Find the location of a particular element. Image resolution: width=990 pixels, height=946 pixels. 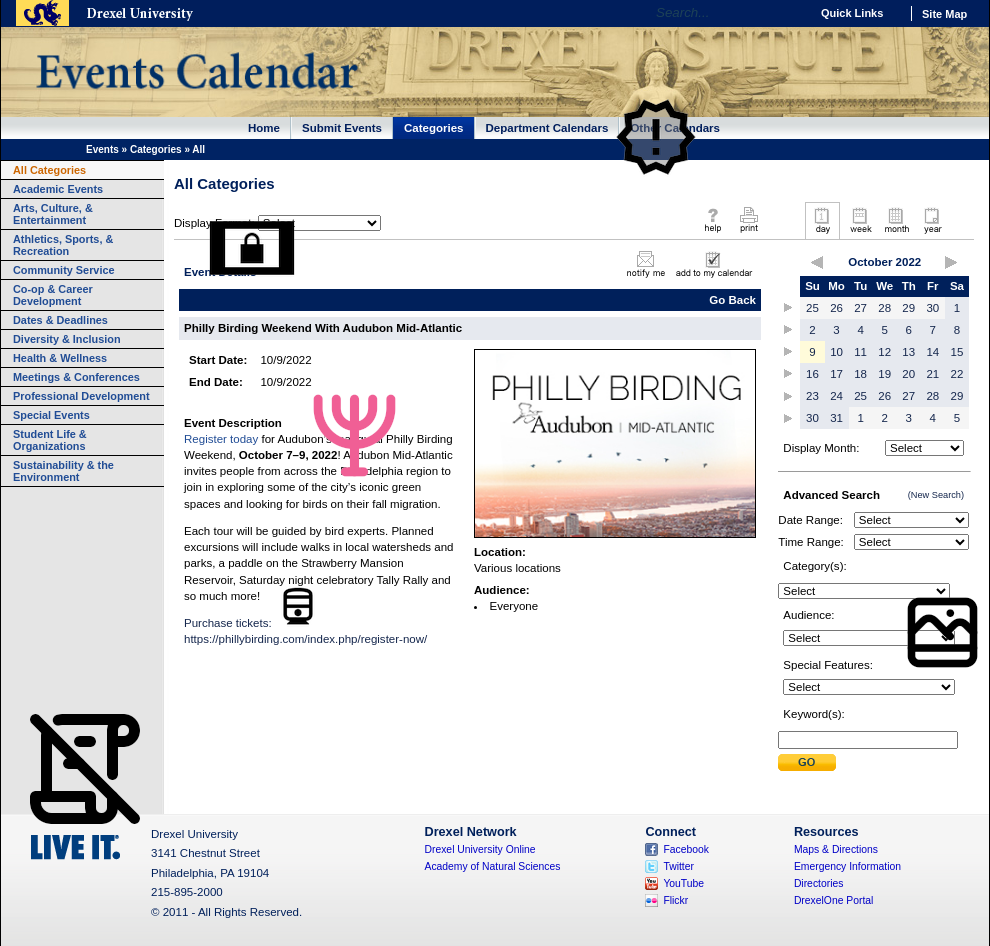

indicates Hanukkah-related content or events is located at coordinates (354, 435).